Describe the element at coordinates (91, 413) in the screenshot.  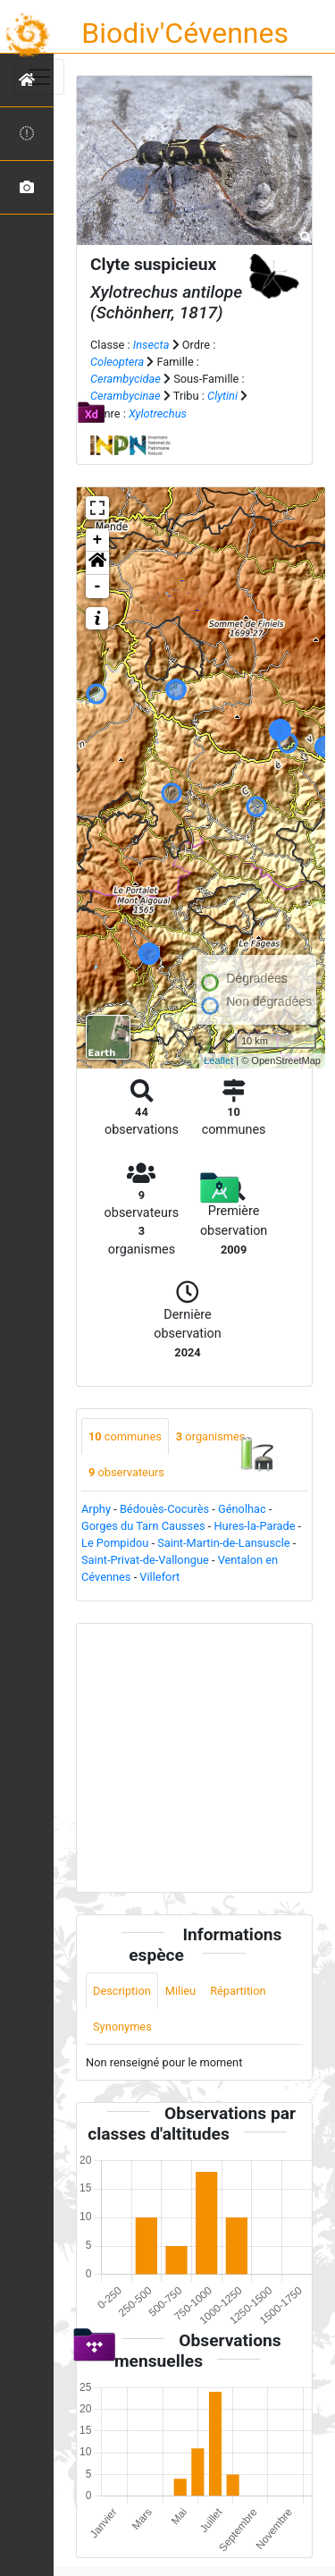
I see `open folder containing Adobe XD project files` at that location.